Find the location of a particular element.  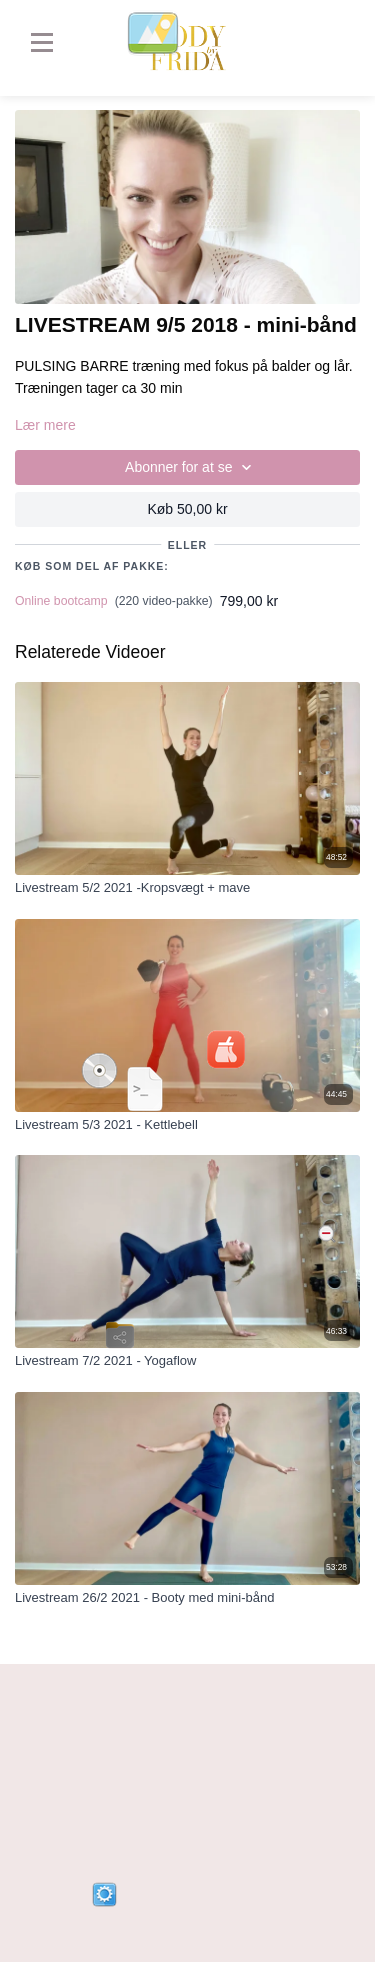

access privacy and storage cleanup settings is located at coordinates (226, 1050).